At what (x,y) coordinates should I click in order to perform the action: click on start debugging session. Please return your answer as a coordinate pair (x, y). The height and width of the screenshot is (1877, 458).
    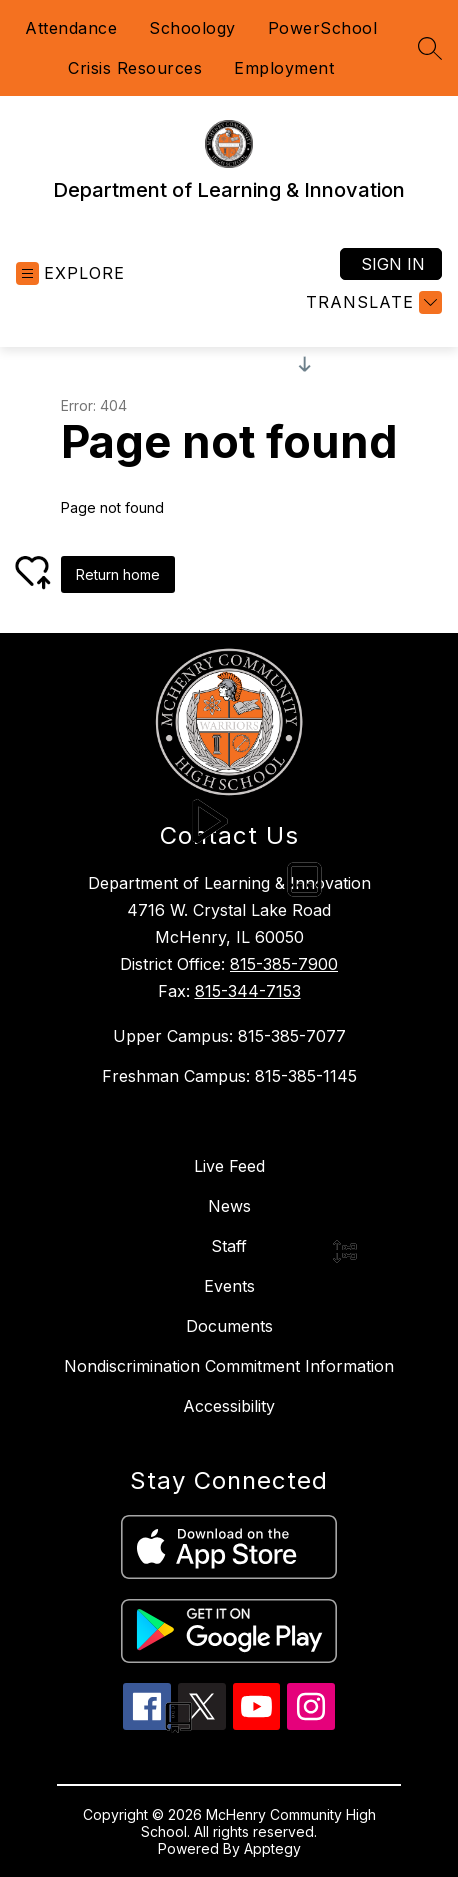
    Looking at the image, I should click on (207, 820).